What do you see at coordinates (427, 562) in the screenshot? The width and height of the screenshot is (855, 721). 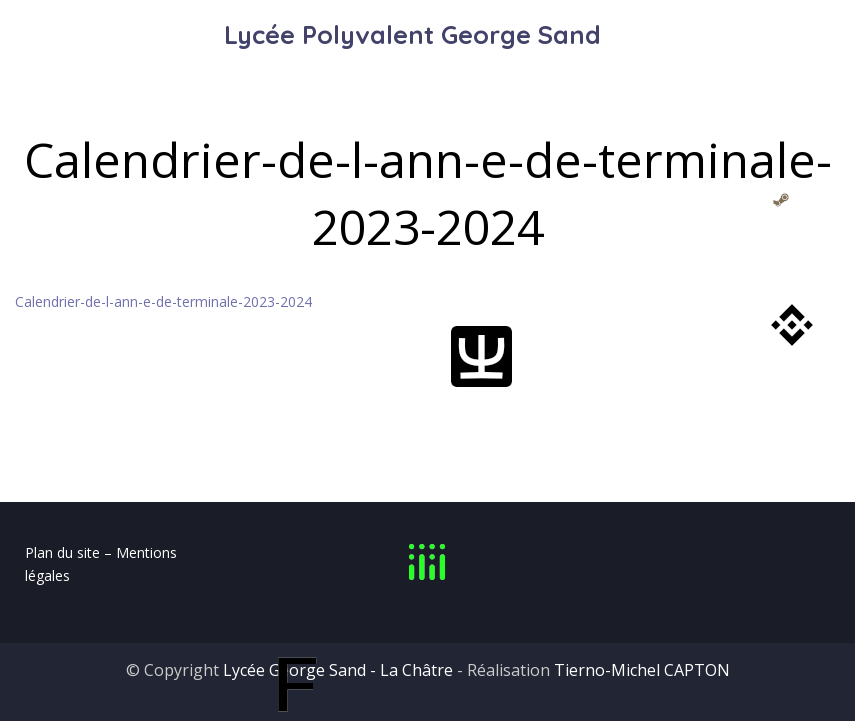 I see `plotly data visualization platform logo` at bounding box center [427, 562].